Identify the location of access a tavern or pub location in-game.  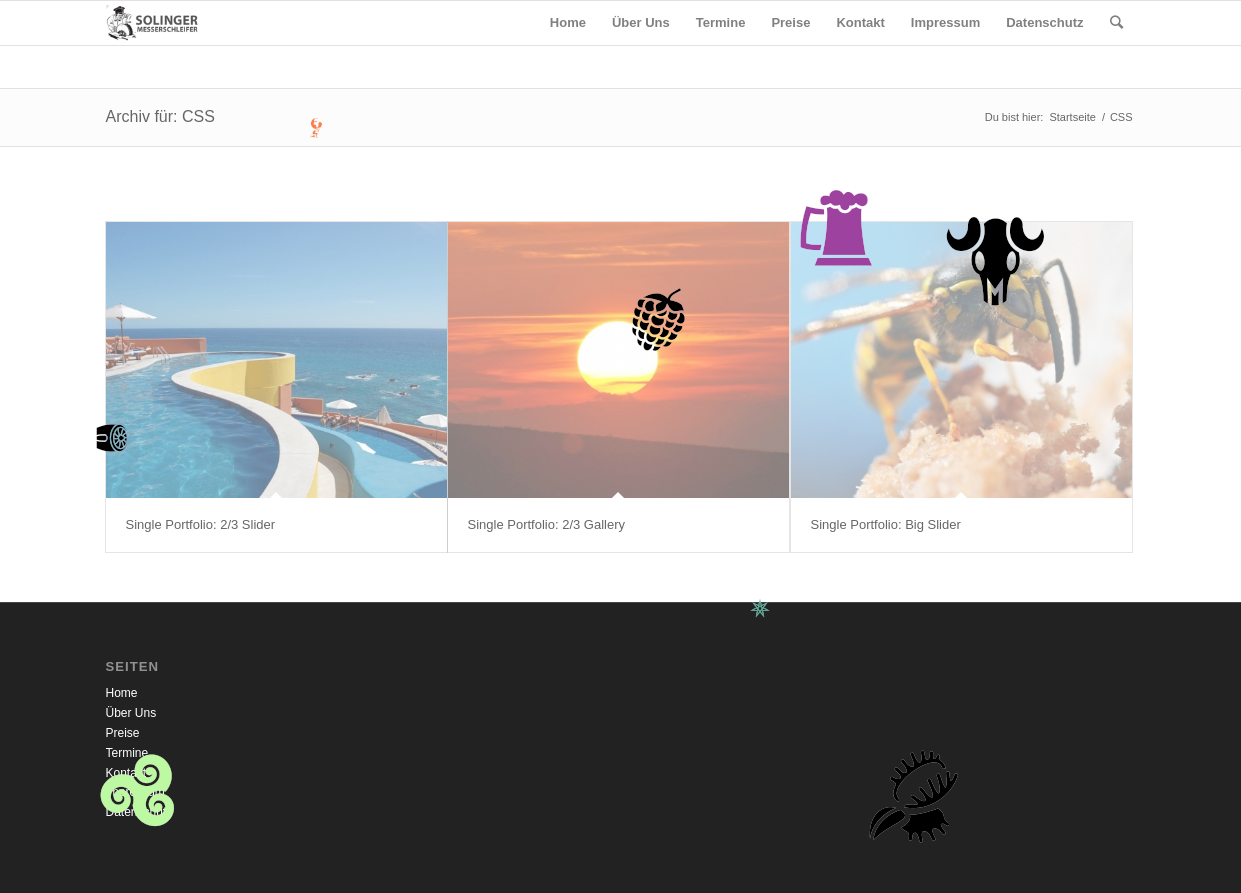
(837, 228).